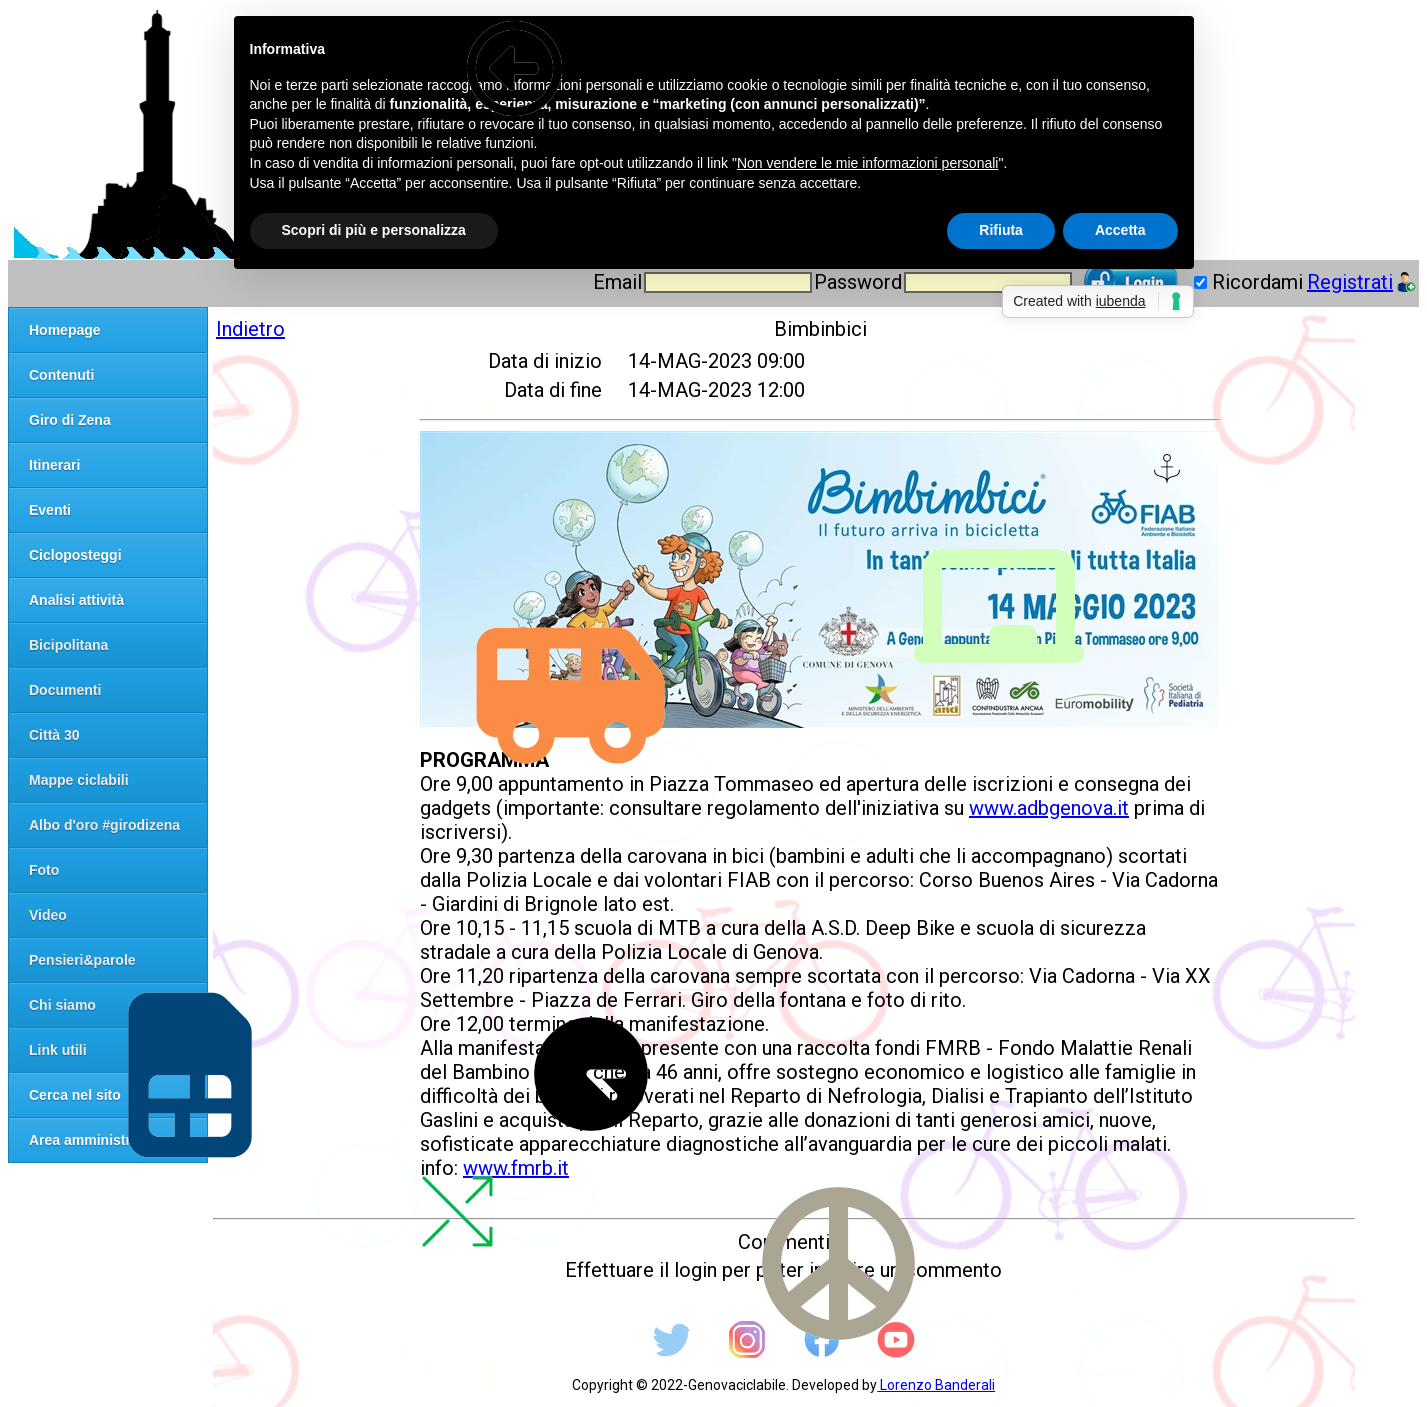 This screenshot has width=1427, height=1407. I want to click on anchor link to a specific section on the page, so click(1167, 468).